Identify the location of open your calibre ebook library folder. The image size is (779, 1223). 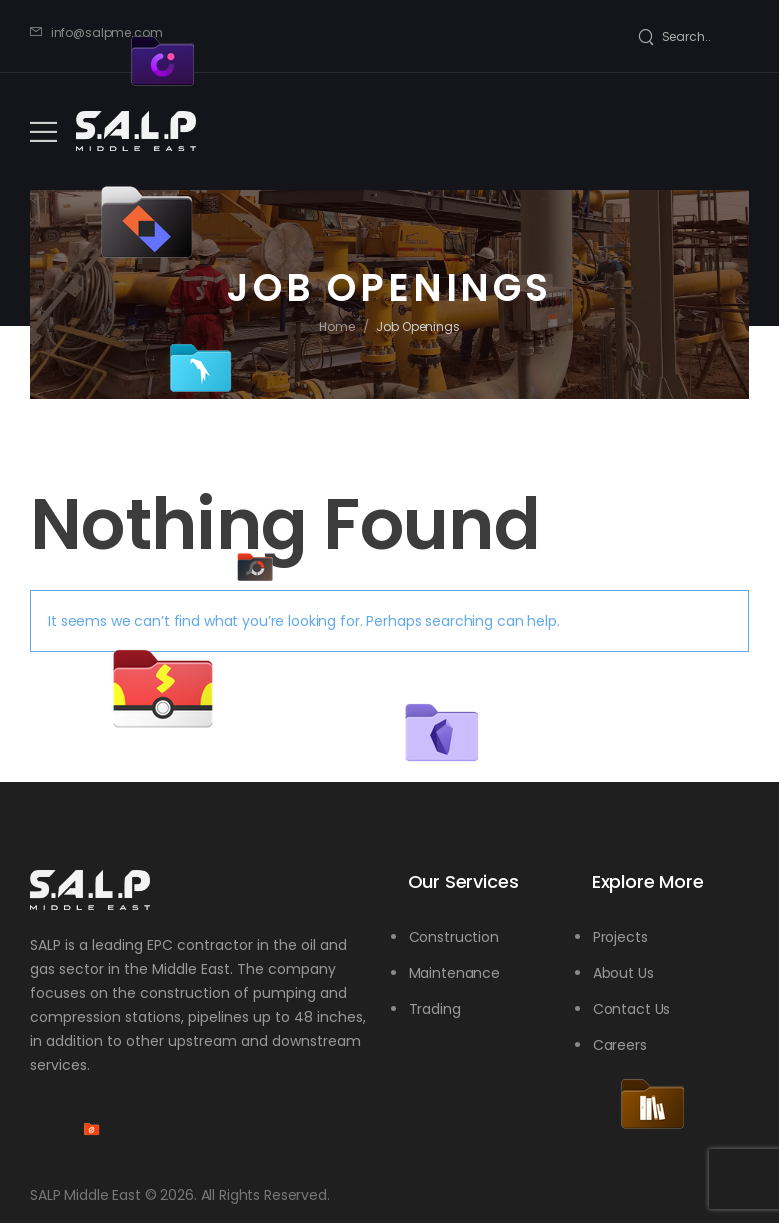
(652, 1105).